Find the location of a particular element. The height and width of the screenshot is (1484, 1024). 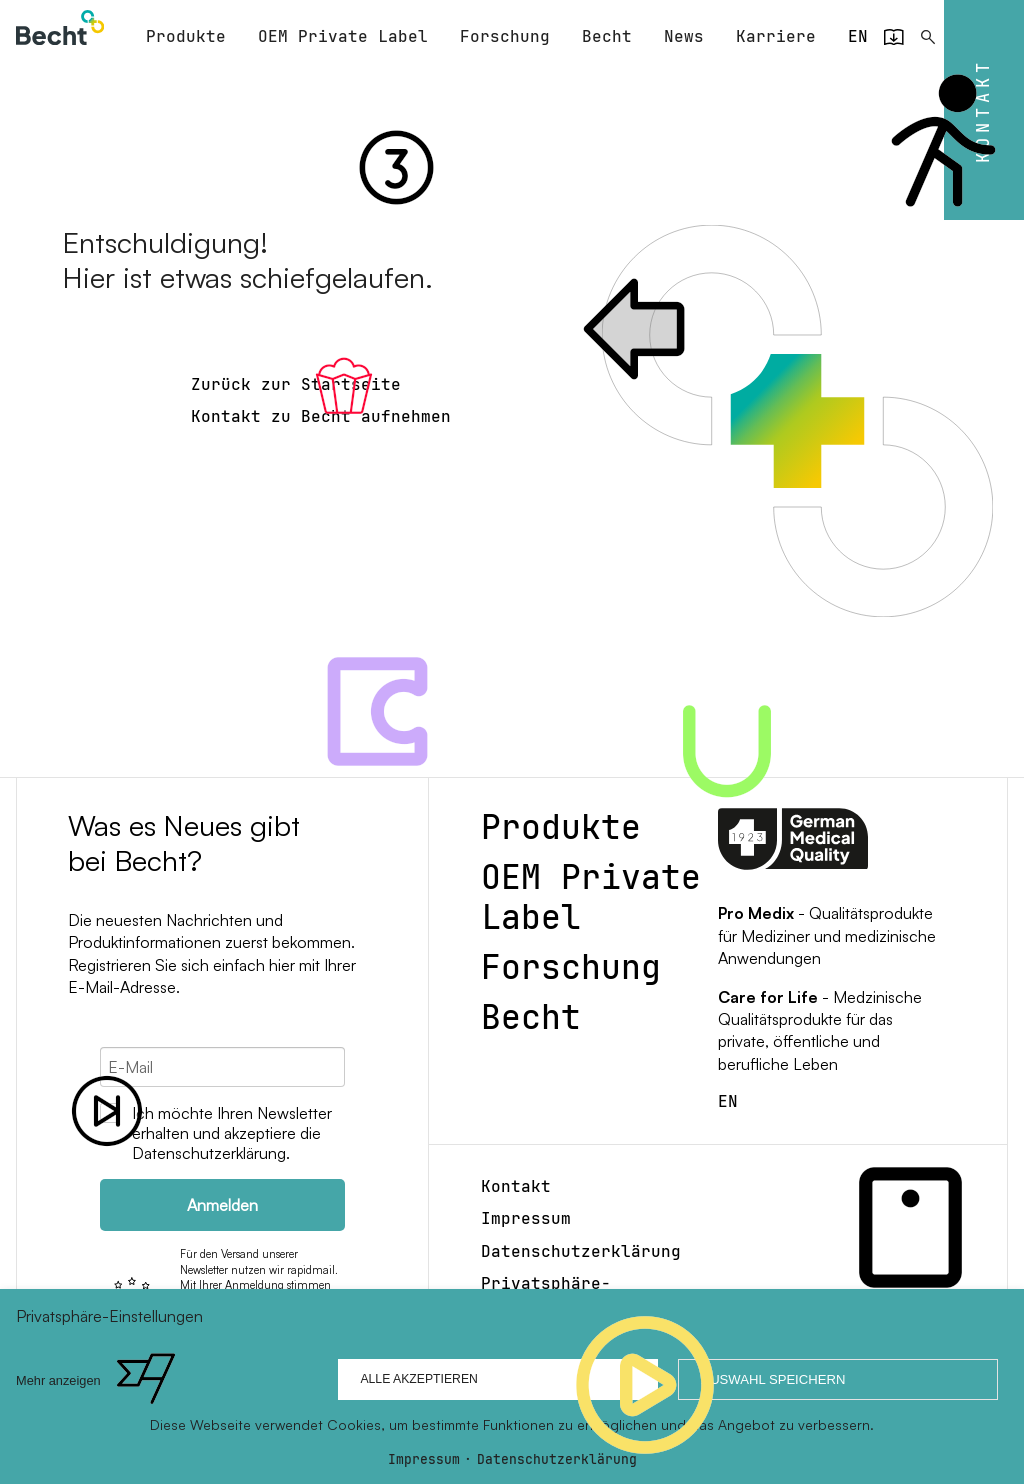

tablet device with front-facing camera is located at coordinates (910, 1227).